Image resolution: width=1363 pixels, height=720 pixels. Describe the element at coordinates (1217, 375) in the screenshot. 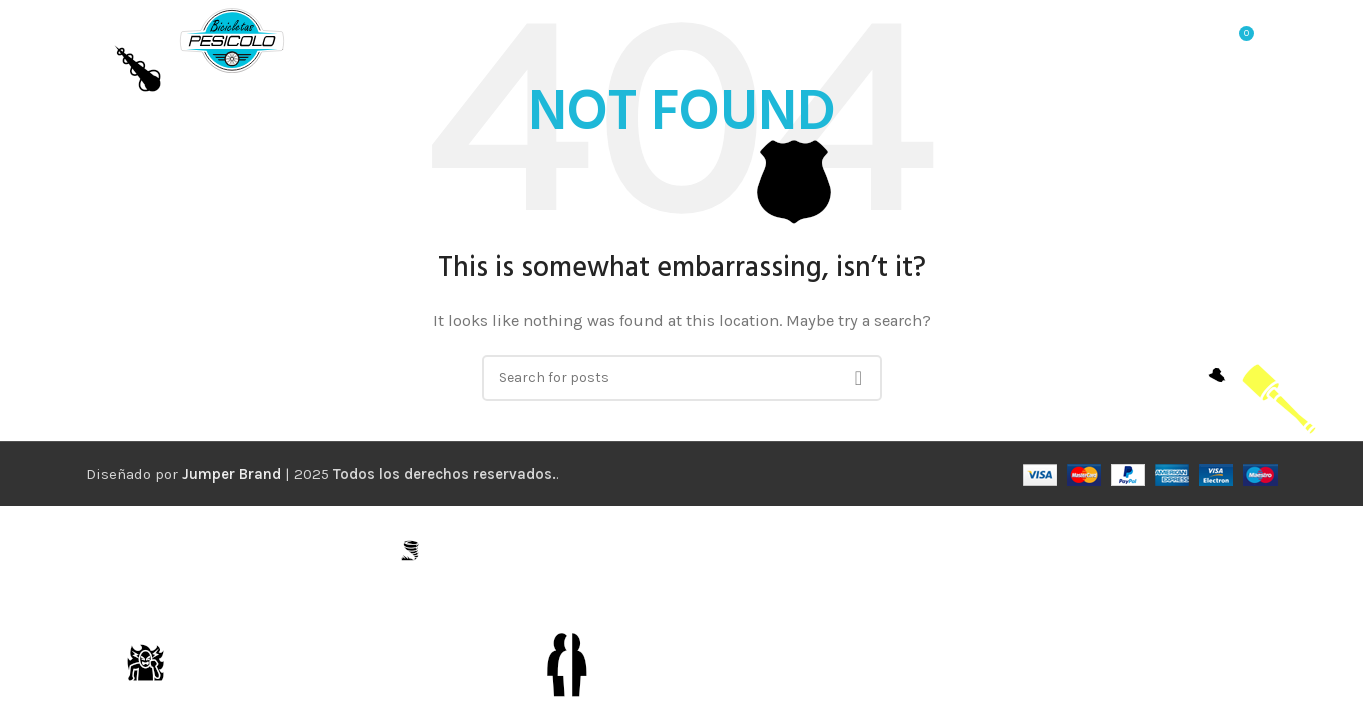

I see `select iraq as your country or region` at that location.